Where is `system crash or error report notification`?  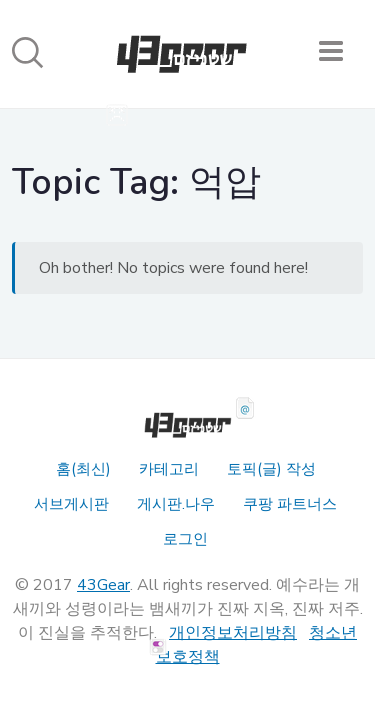
system crash or error report notification is located at coordinates (117, 115).